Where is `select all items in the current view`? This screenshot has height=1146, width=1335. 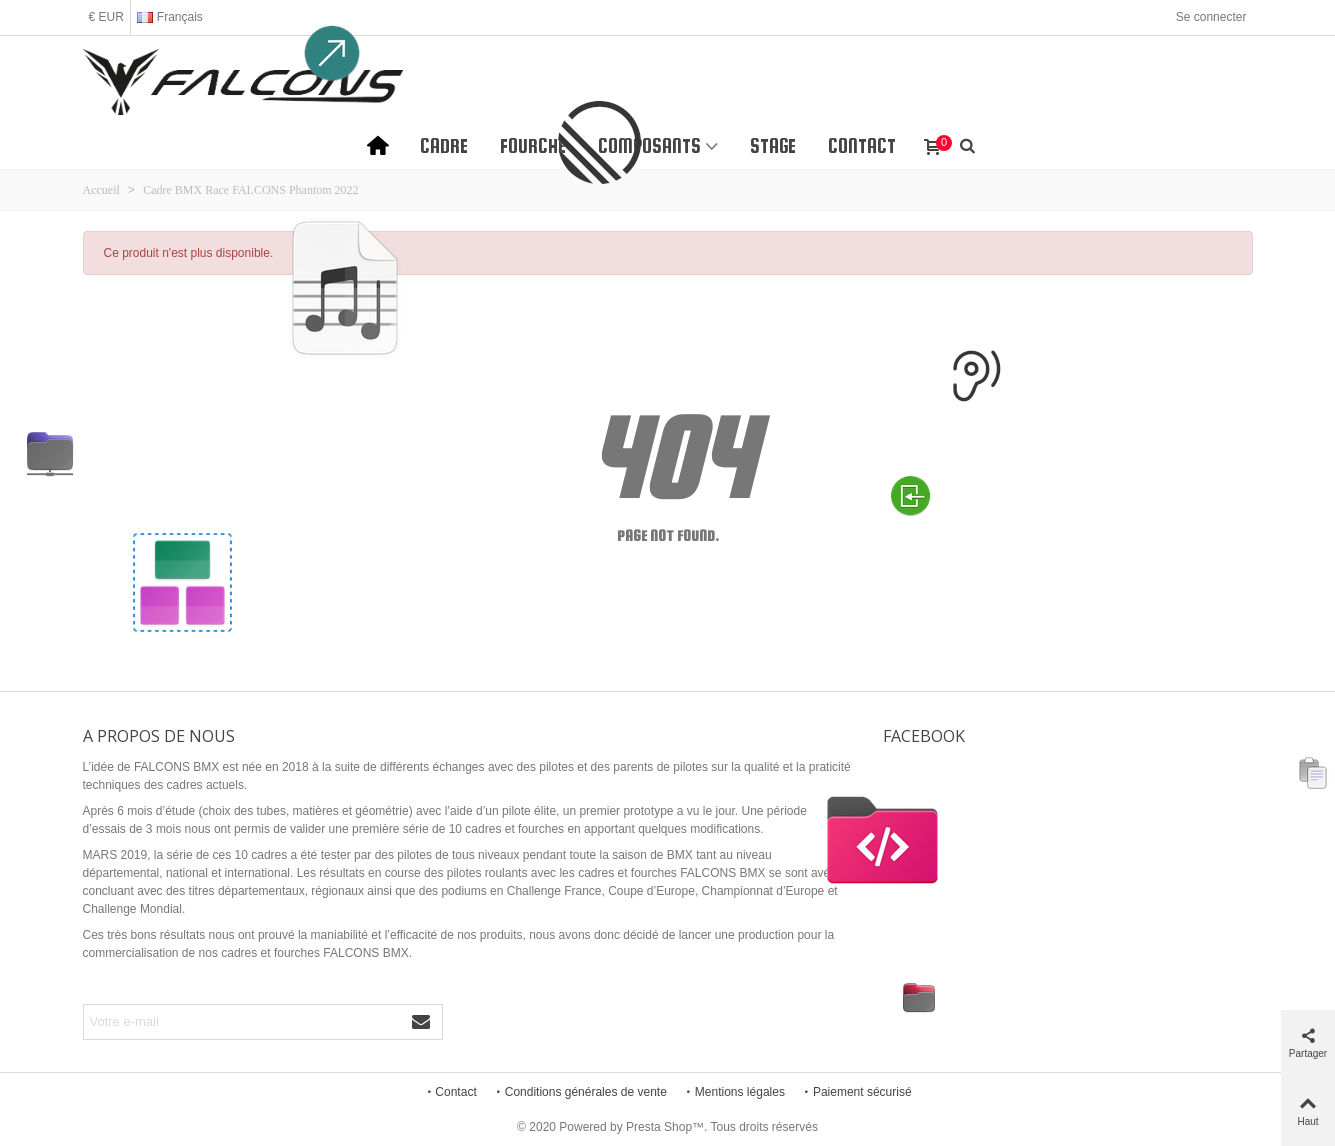
select all items in the current view is located at coordinates (182, 582).